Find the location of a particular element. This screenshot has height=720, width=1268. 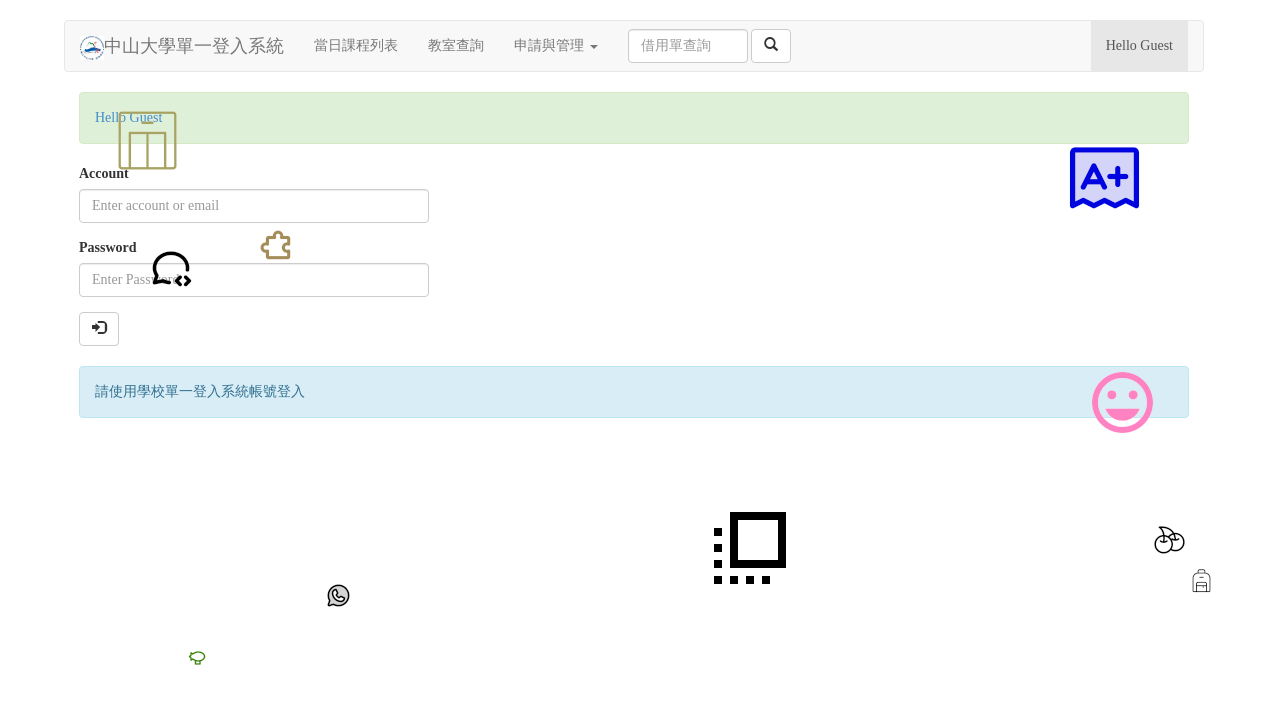

access your inventory or storage is located at coordinates (1201, 581).